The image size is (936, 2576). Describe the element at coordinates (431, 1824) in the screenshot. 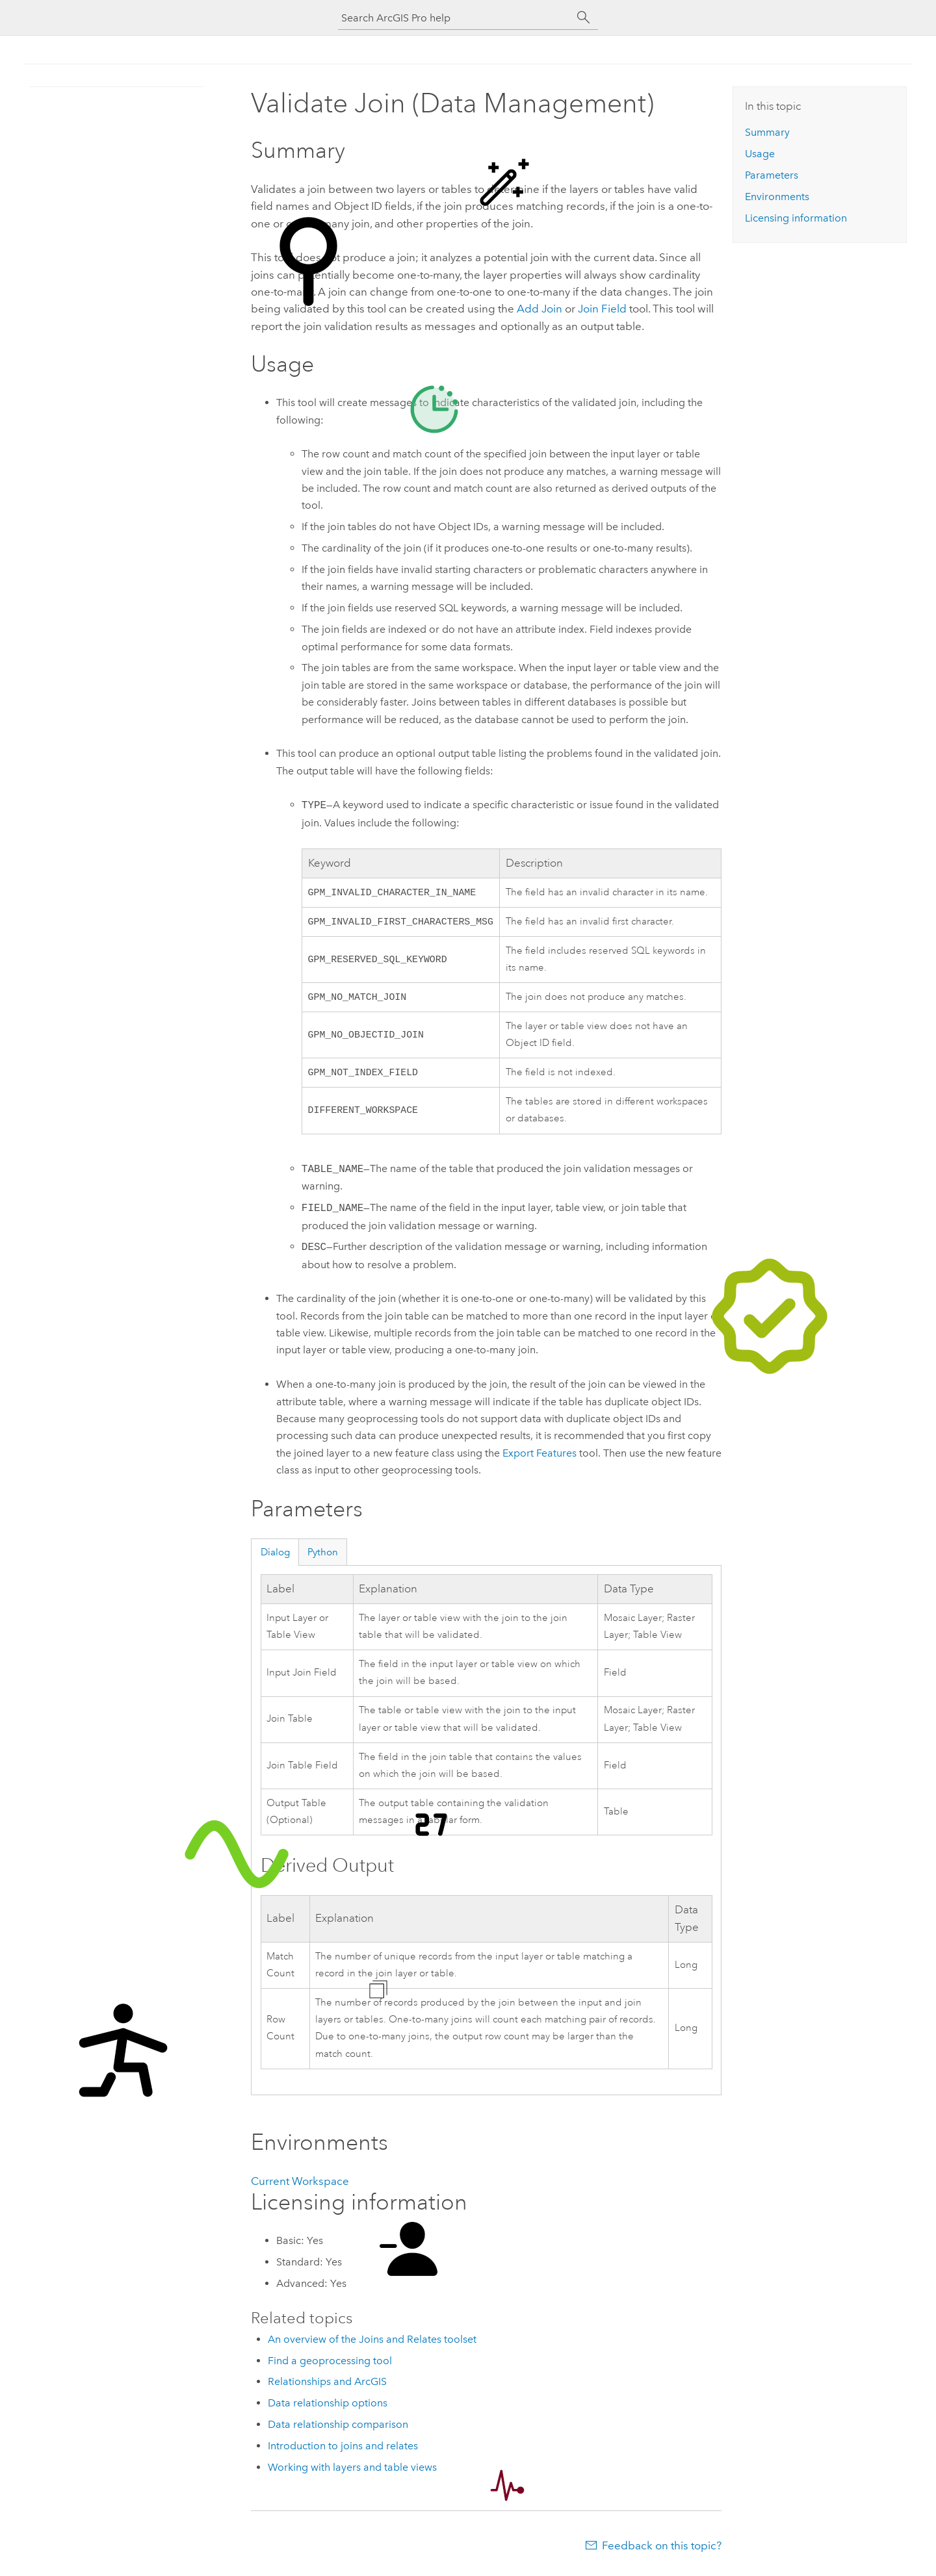

I see `indicates item number 27 in a list or sequence` at that location.